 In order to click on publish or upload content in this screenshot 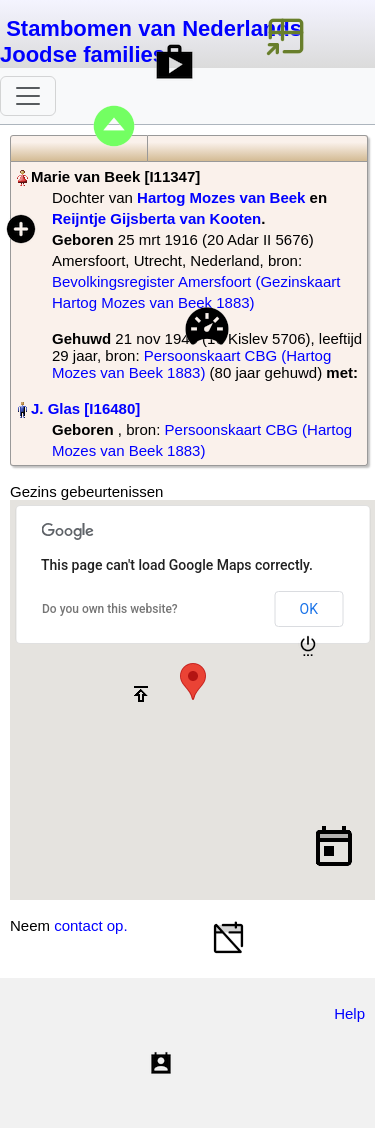, I will do `click(141, 694)`.